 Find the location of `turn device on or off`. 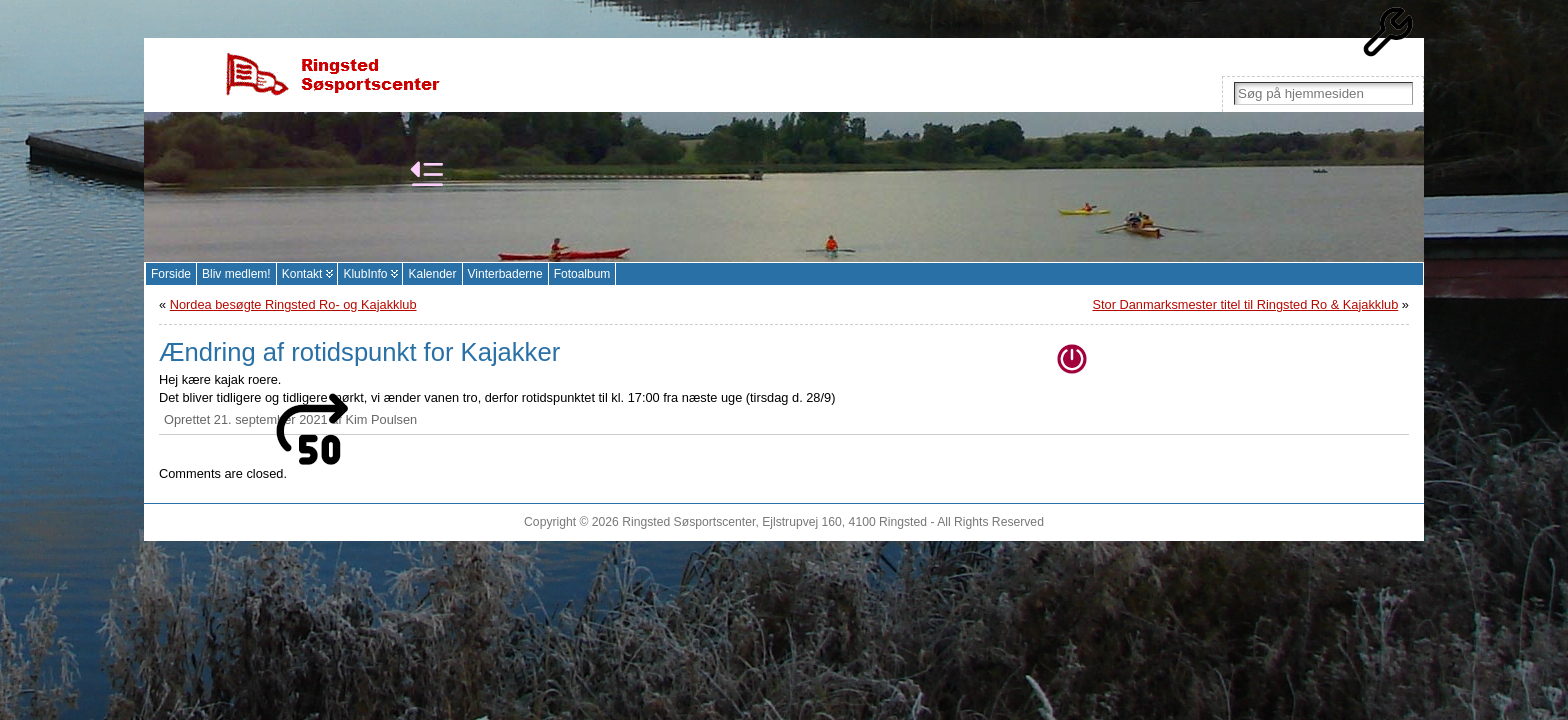

turn device on or off is located at coordinates (1072, 359).